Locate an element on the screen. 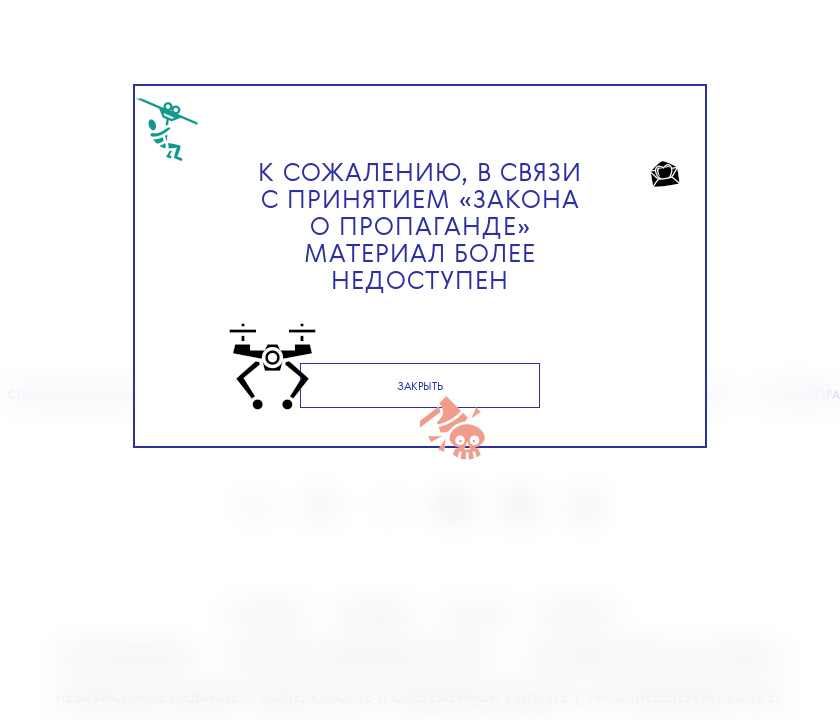 This screenshot has height=720, width=840. flying fox or zipline activity icon is located at coordinates (164, 131).